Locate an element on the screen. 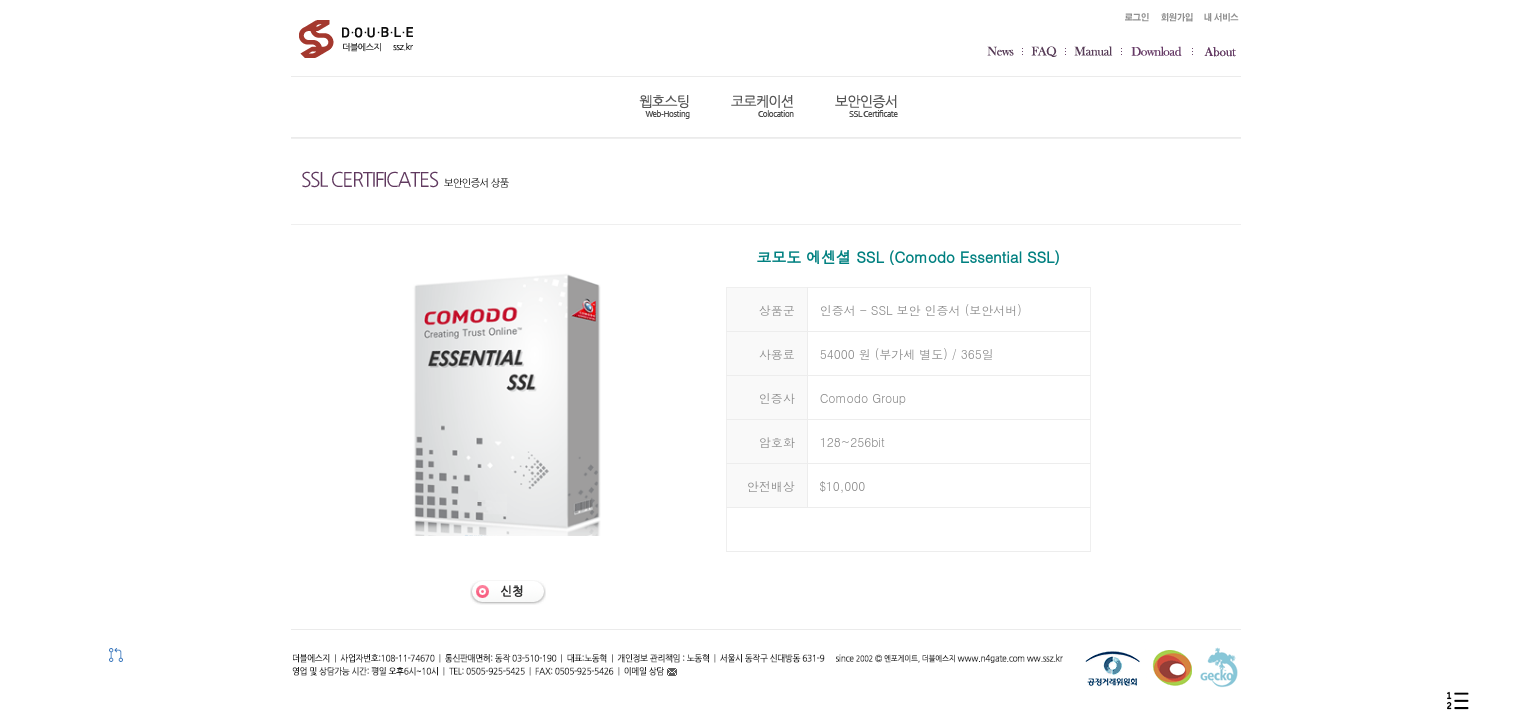 The height and width of the screenshot is (720, 1532). create a numbered list is located at coordinates (1458, 700).